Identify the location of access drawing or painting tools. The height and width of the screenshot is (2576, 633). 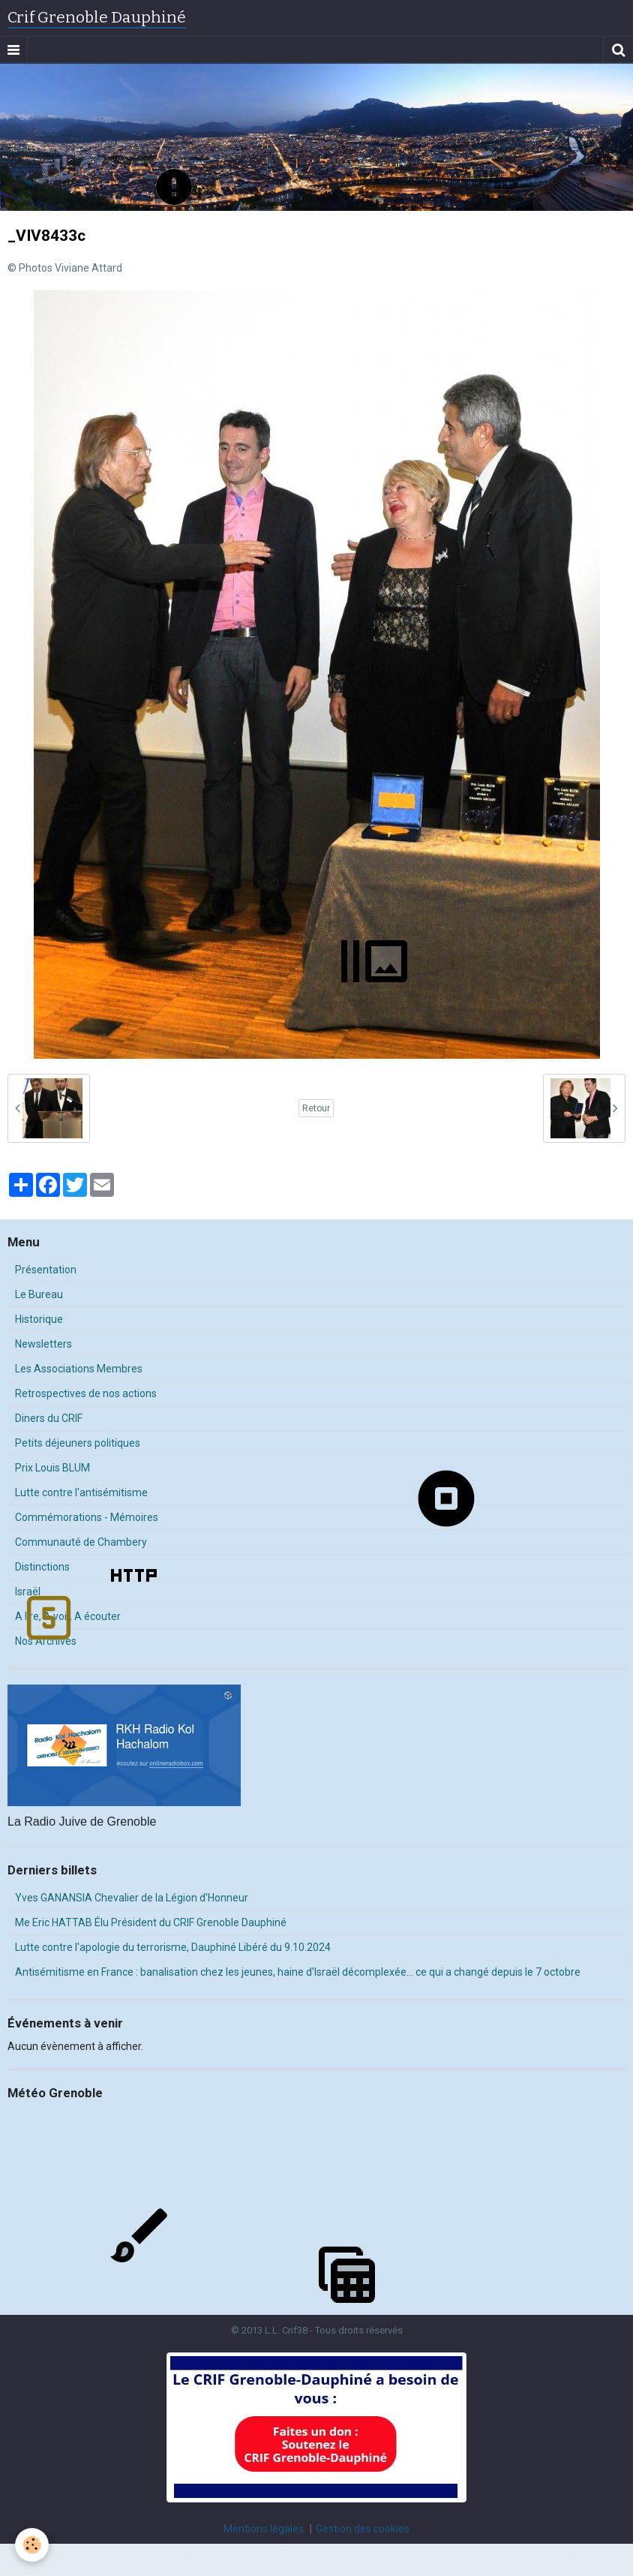
(140, 2235).